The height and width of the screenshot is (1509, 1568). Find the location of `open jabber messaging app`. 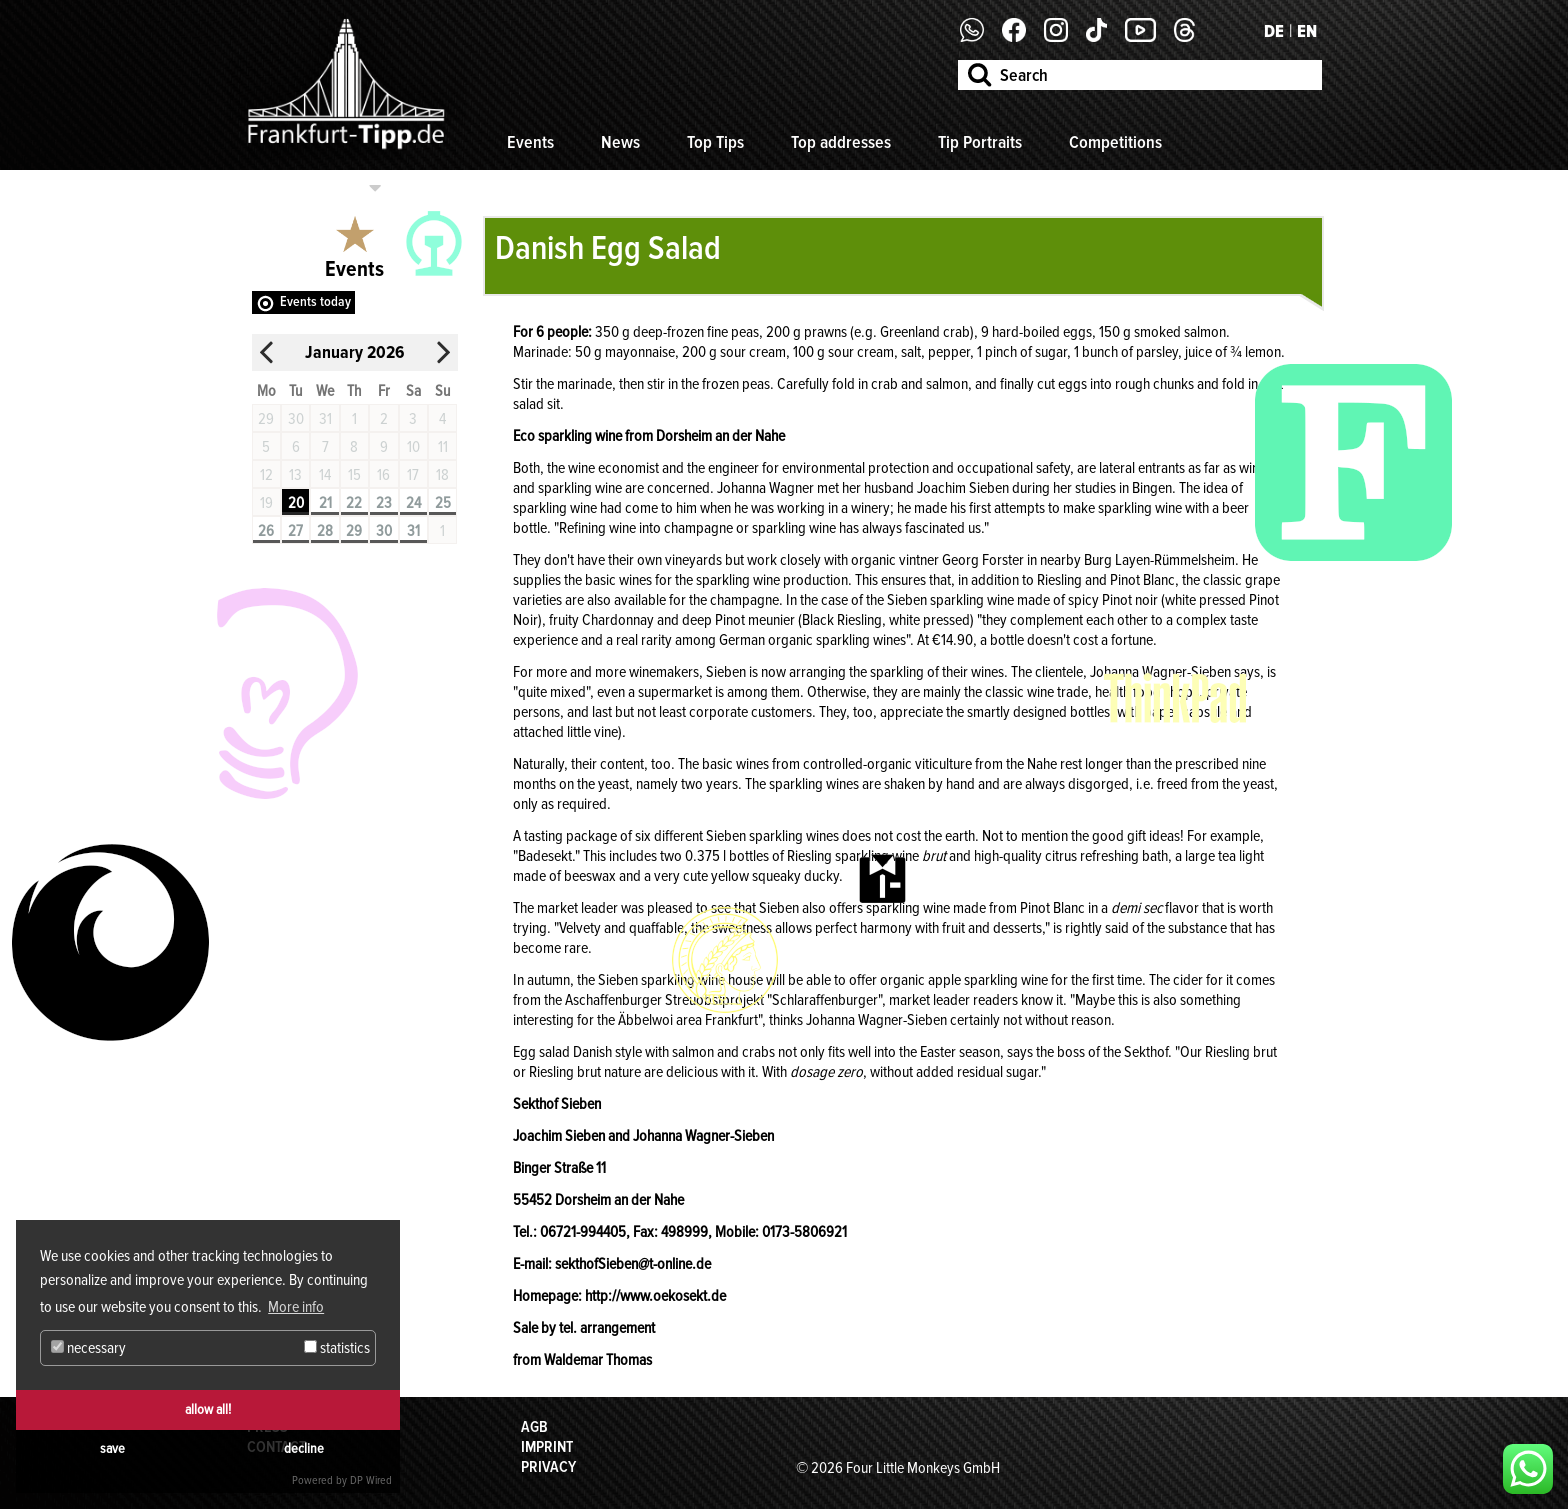

open jabber messaging app is located at coordinates (287, 693).